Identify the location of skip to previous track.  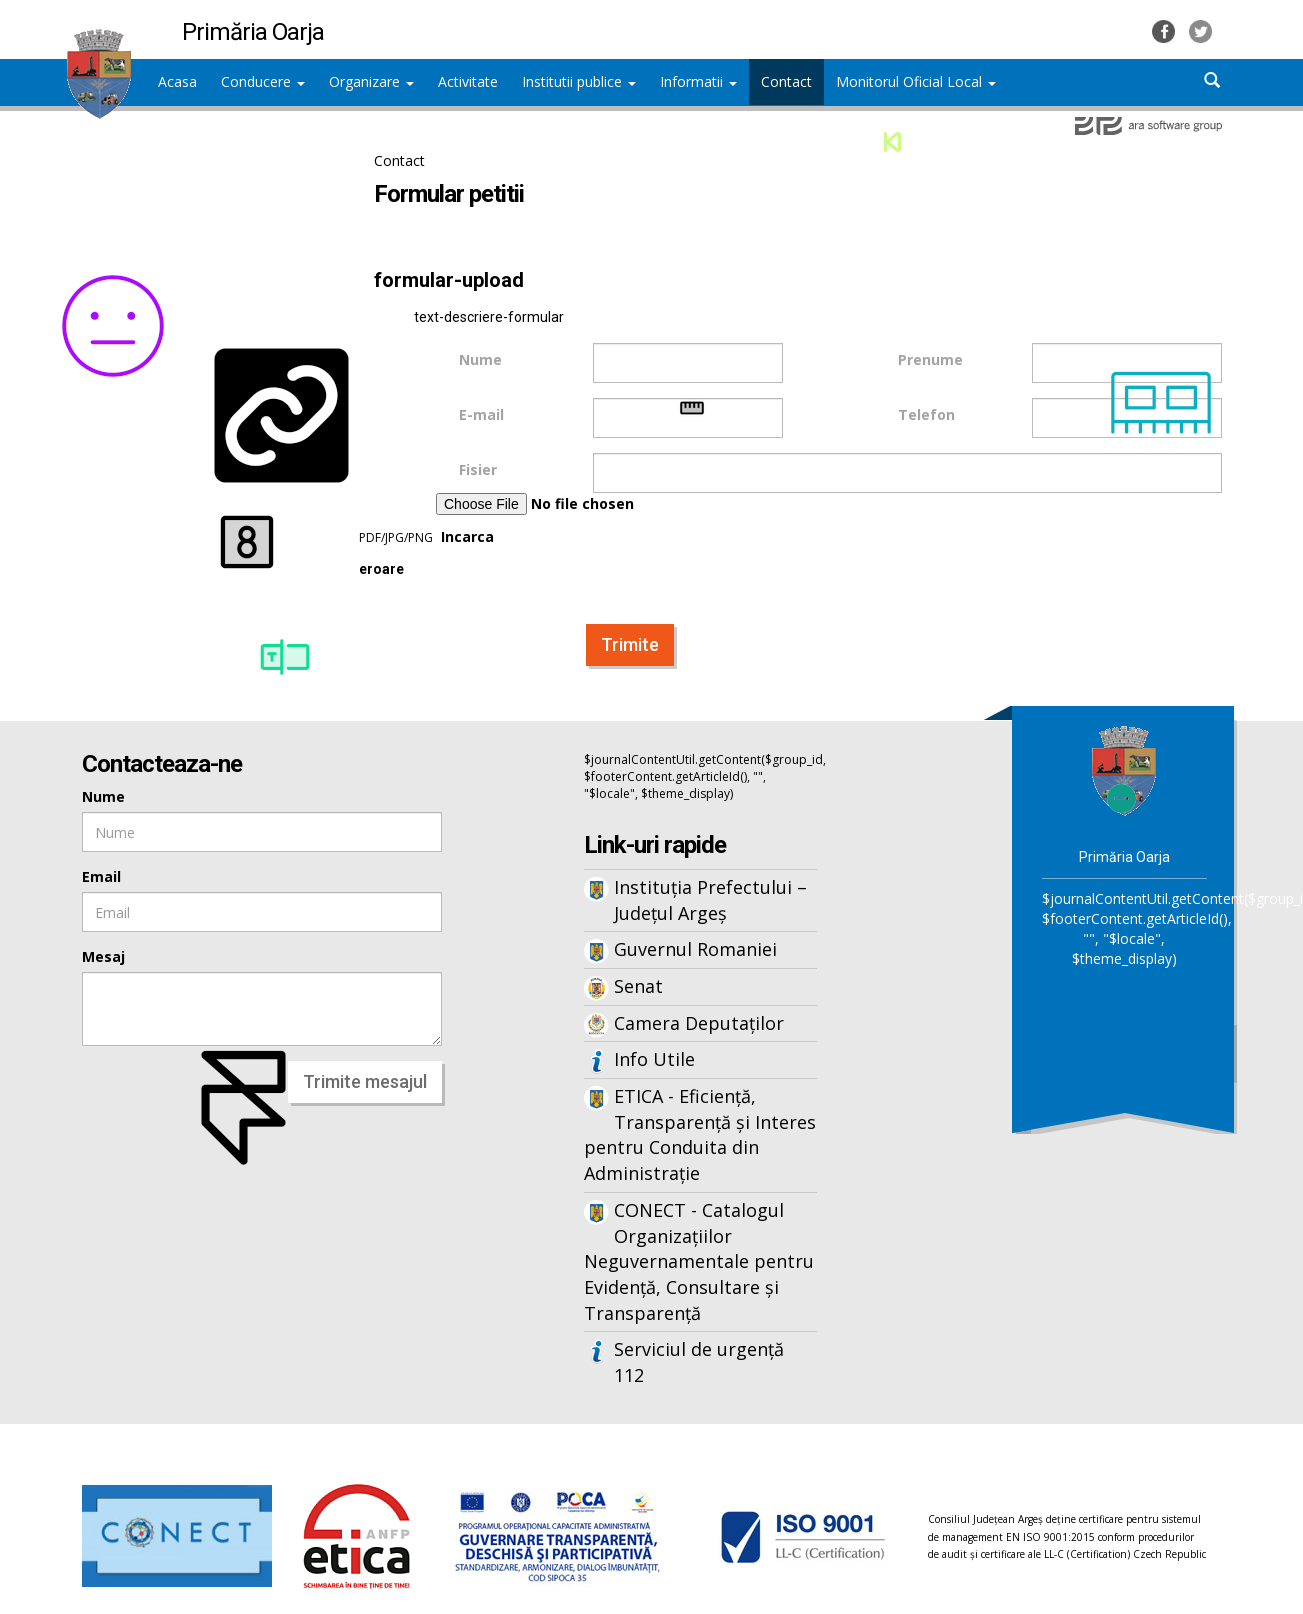
(892, 142).